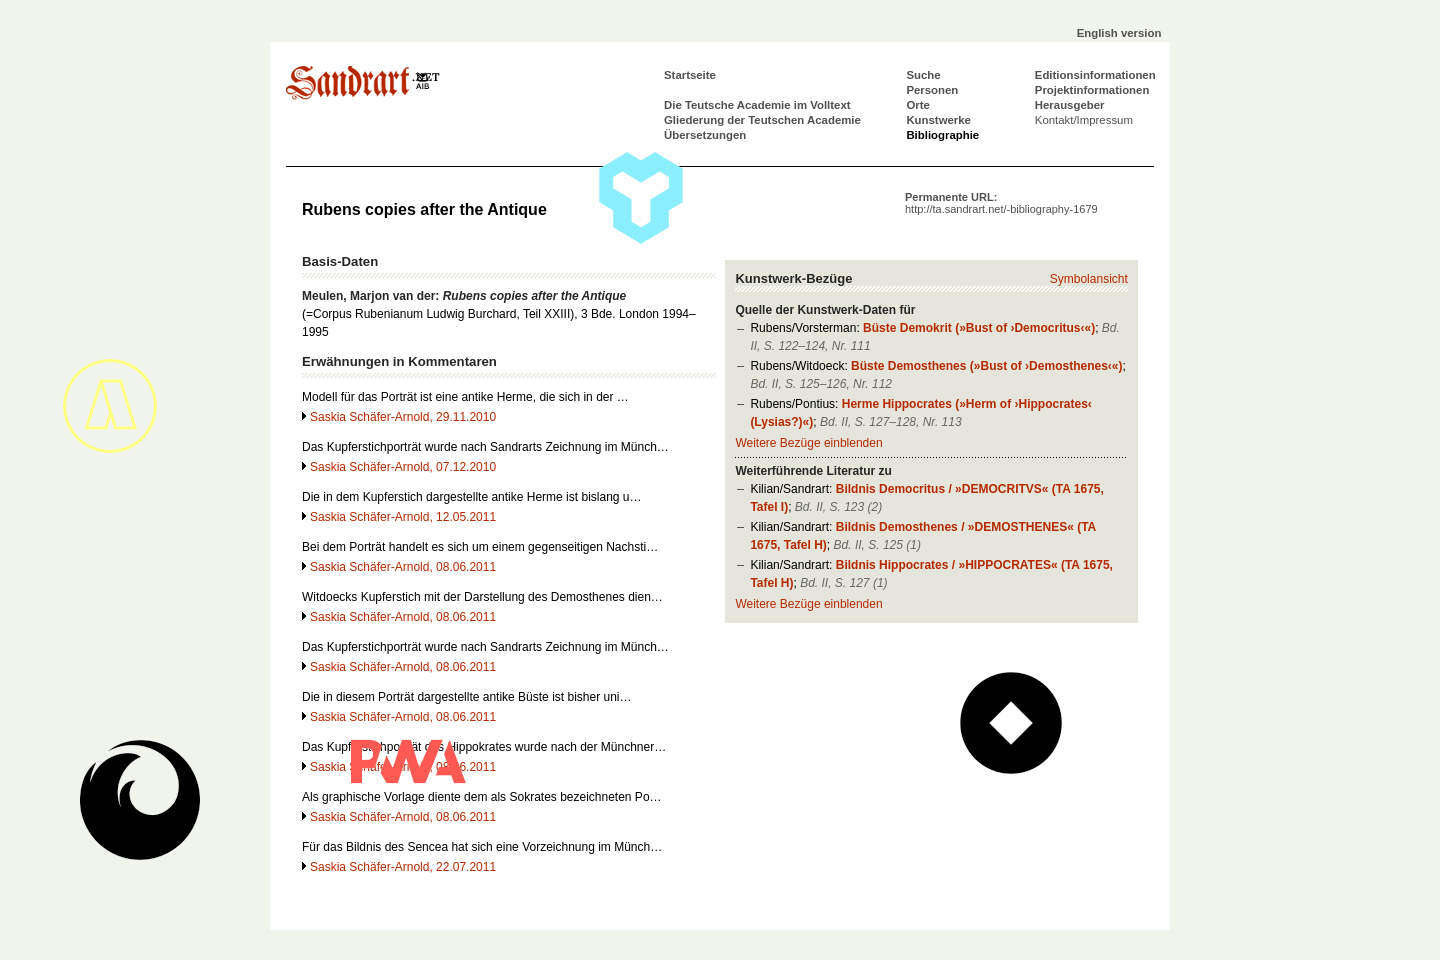  I want to click on open akiflow productivity app, so click(110, 406).